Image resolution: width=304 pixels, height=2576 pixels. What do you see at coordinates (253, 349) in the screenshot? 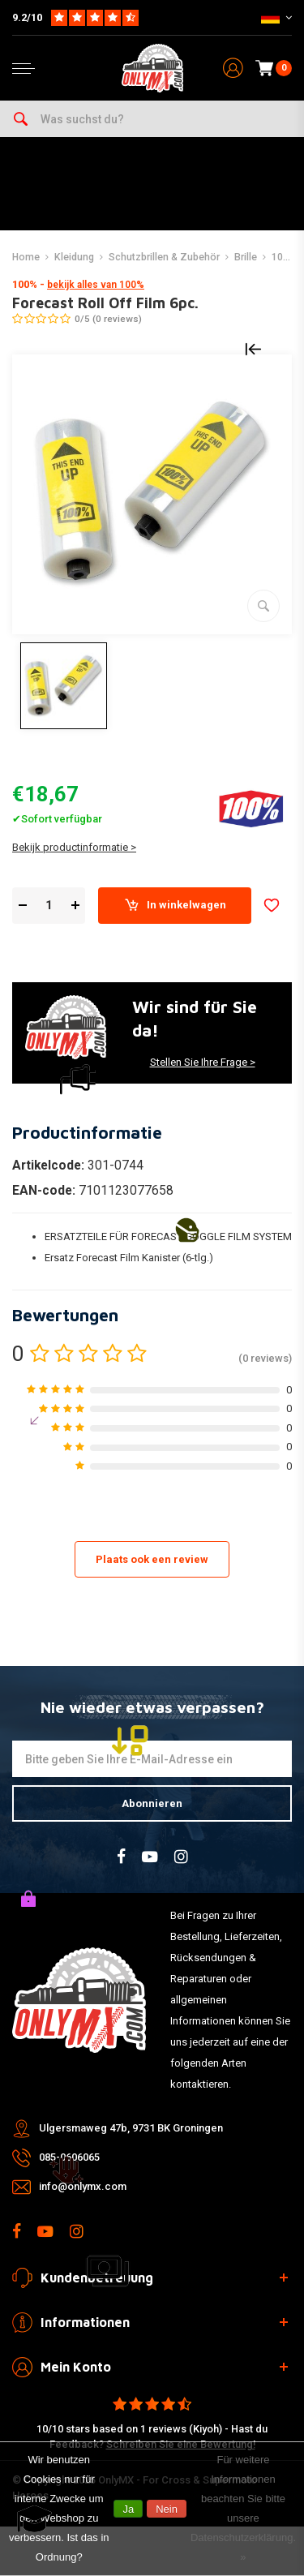
I see `navigate to the beginning of content` at bounding box center [253, 349].